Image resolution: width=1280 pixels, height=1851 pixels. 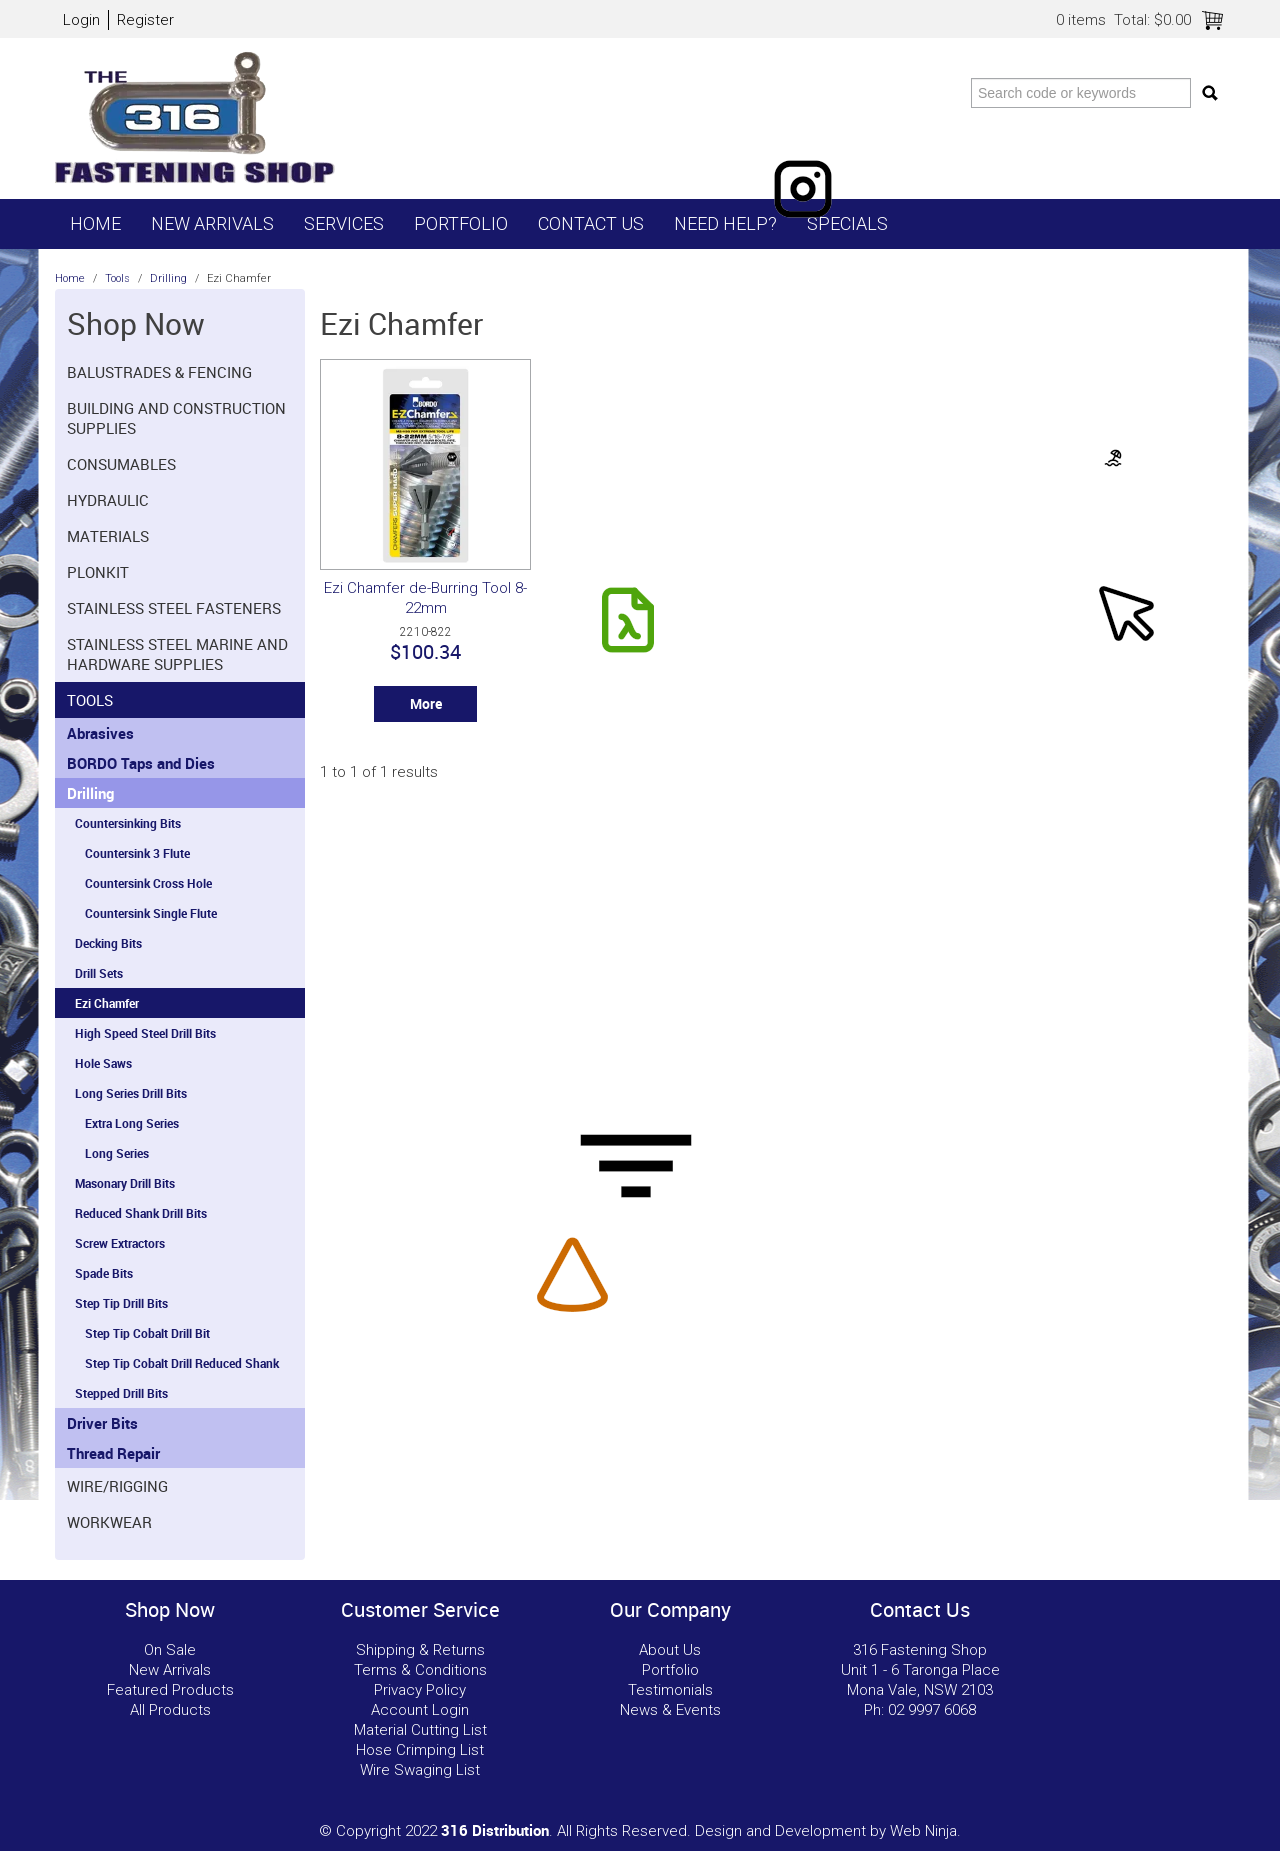 What do you see at coordinates (1113, 458) in the screenshot?
I see `view beach or coastal locations` at bounding box center [1113, 458].